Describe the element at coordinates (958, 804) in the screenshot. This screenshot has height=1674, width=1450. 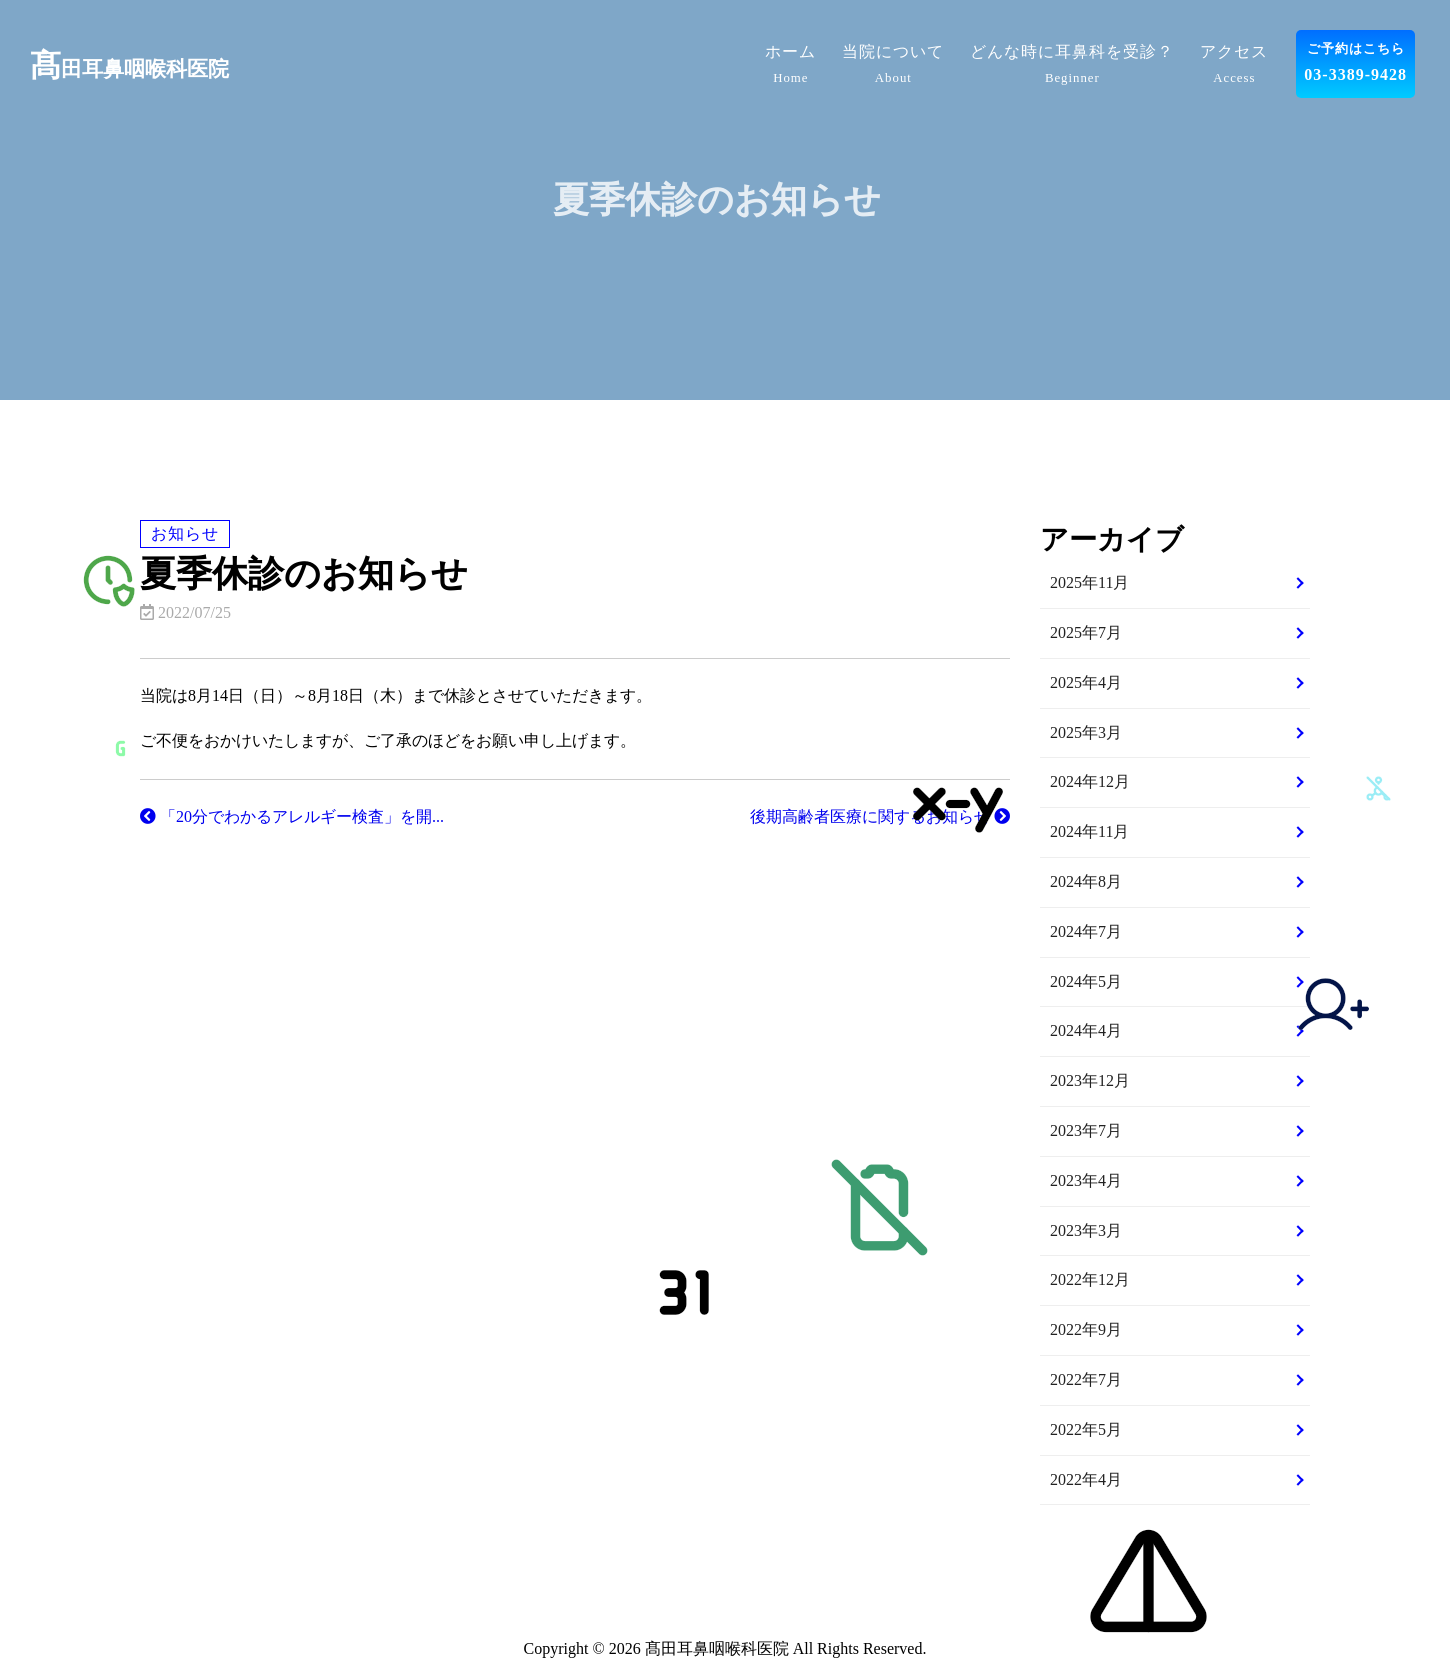
I see `subtract y value from x in a calculation` at that location.